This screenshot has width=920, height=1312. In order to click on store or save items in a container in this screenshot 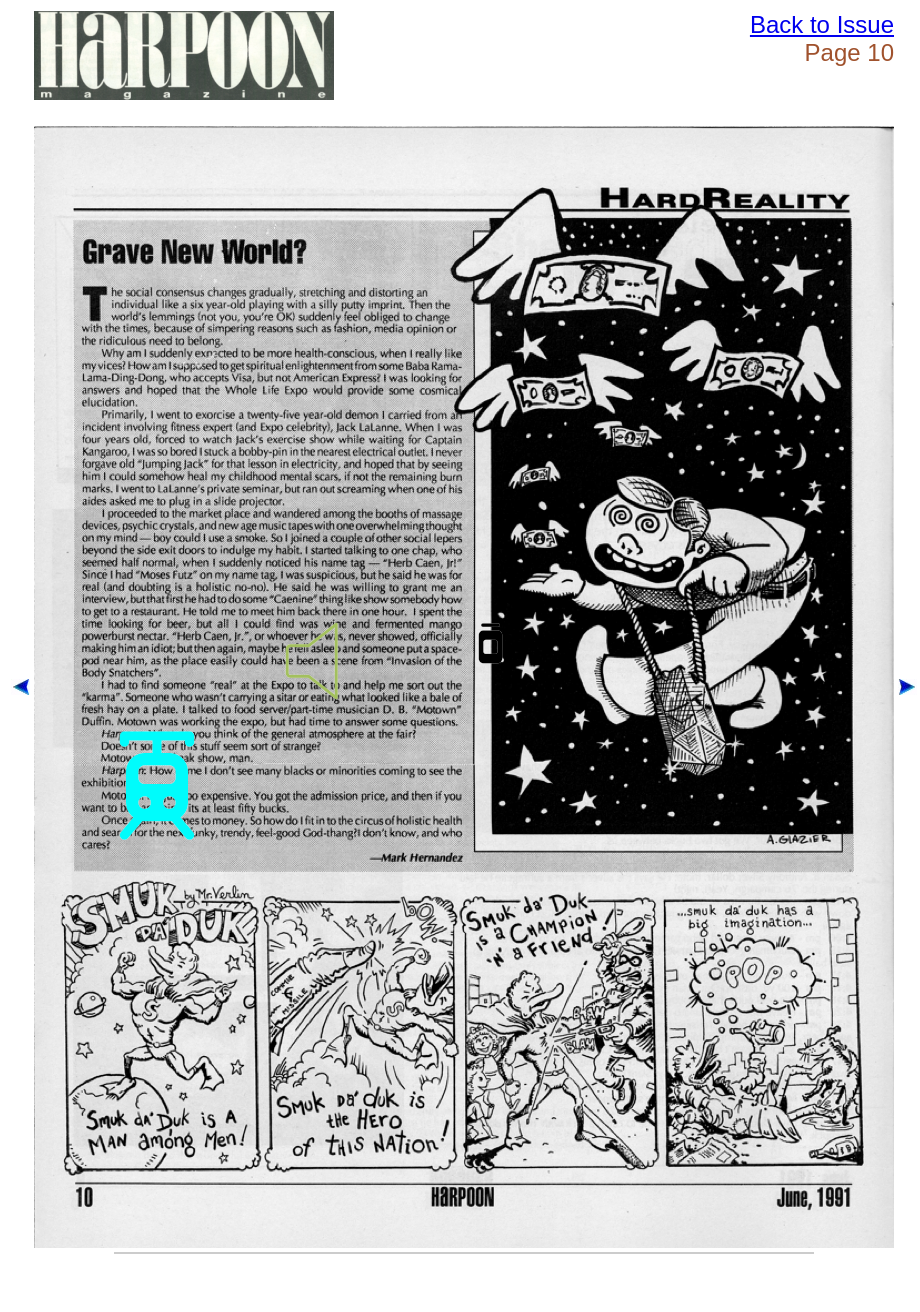, I will do `click(490, 644)`.